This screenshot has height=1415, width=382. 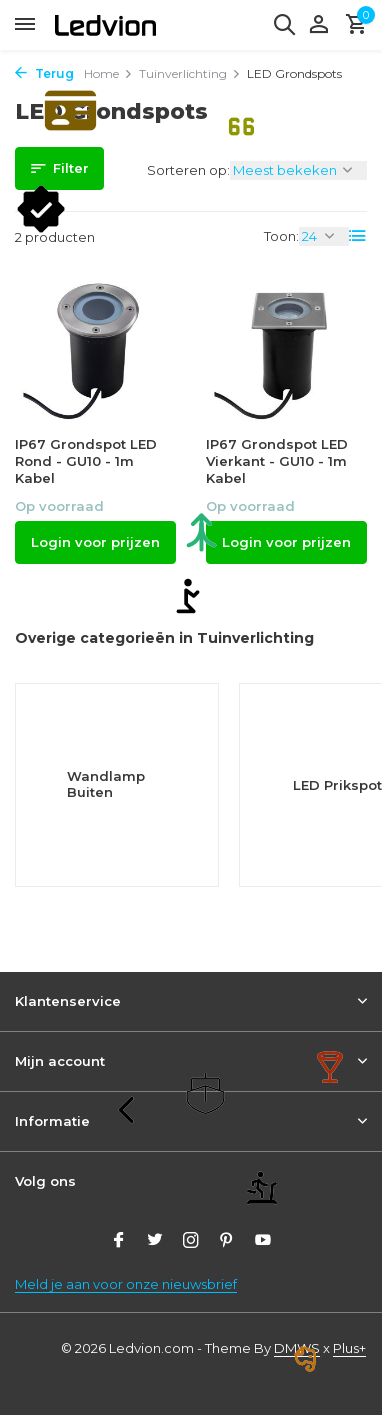 I want to click on view your profile or identity information, so click(x=70, y=110).